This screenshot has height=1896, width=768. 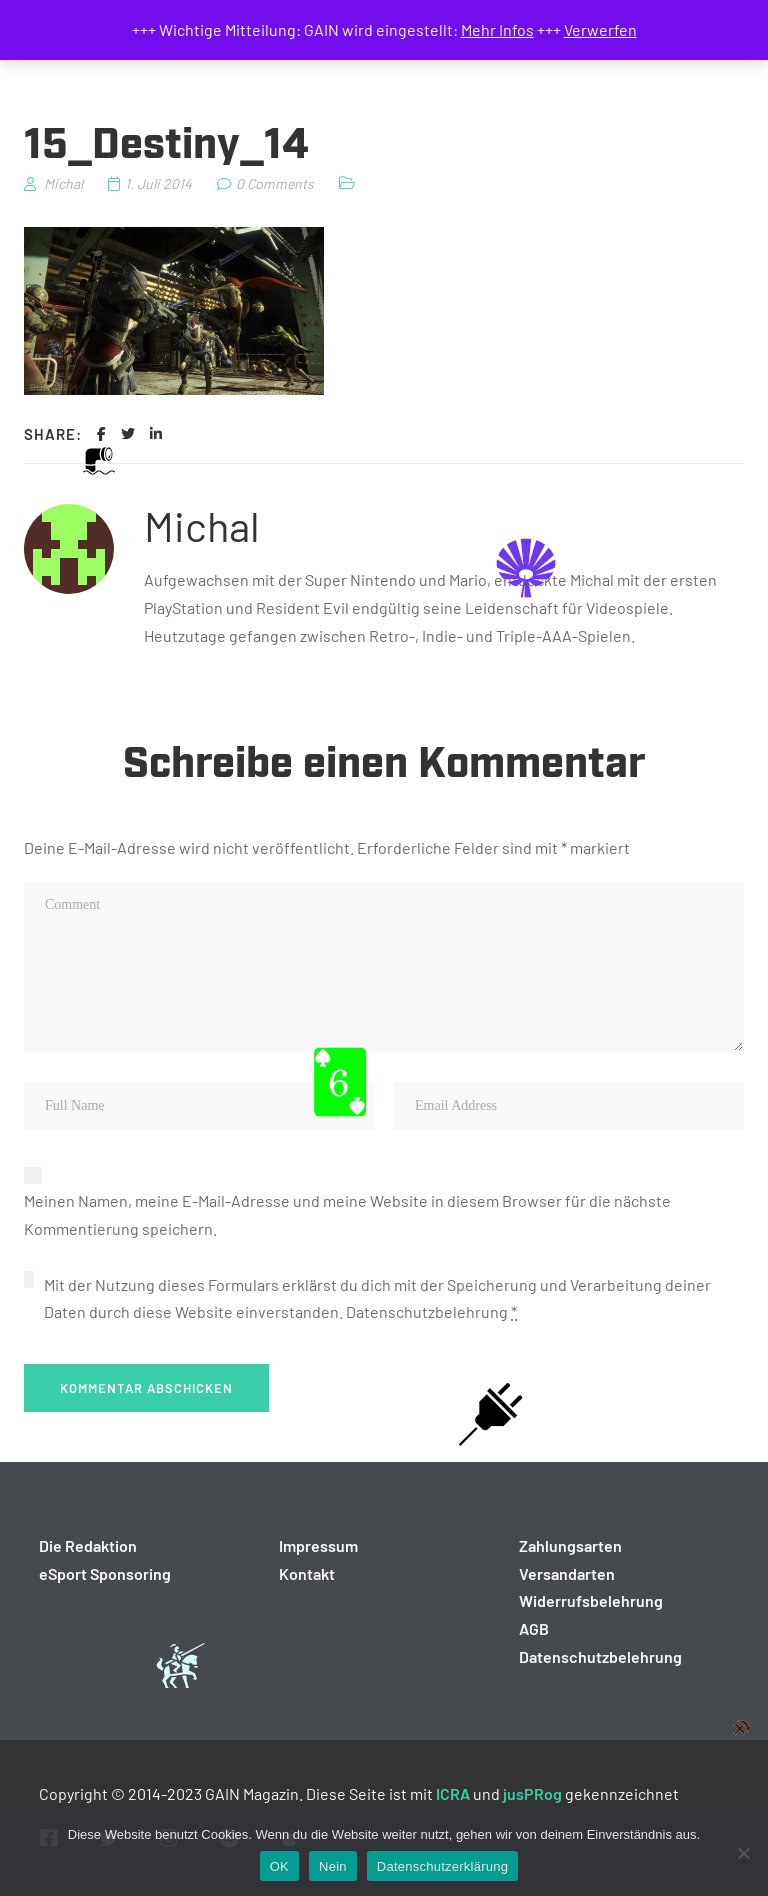 I want to click on select knight or cavalry unit in a strategy game, so click(x=180, y=1665).